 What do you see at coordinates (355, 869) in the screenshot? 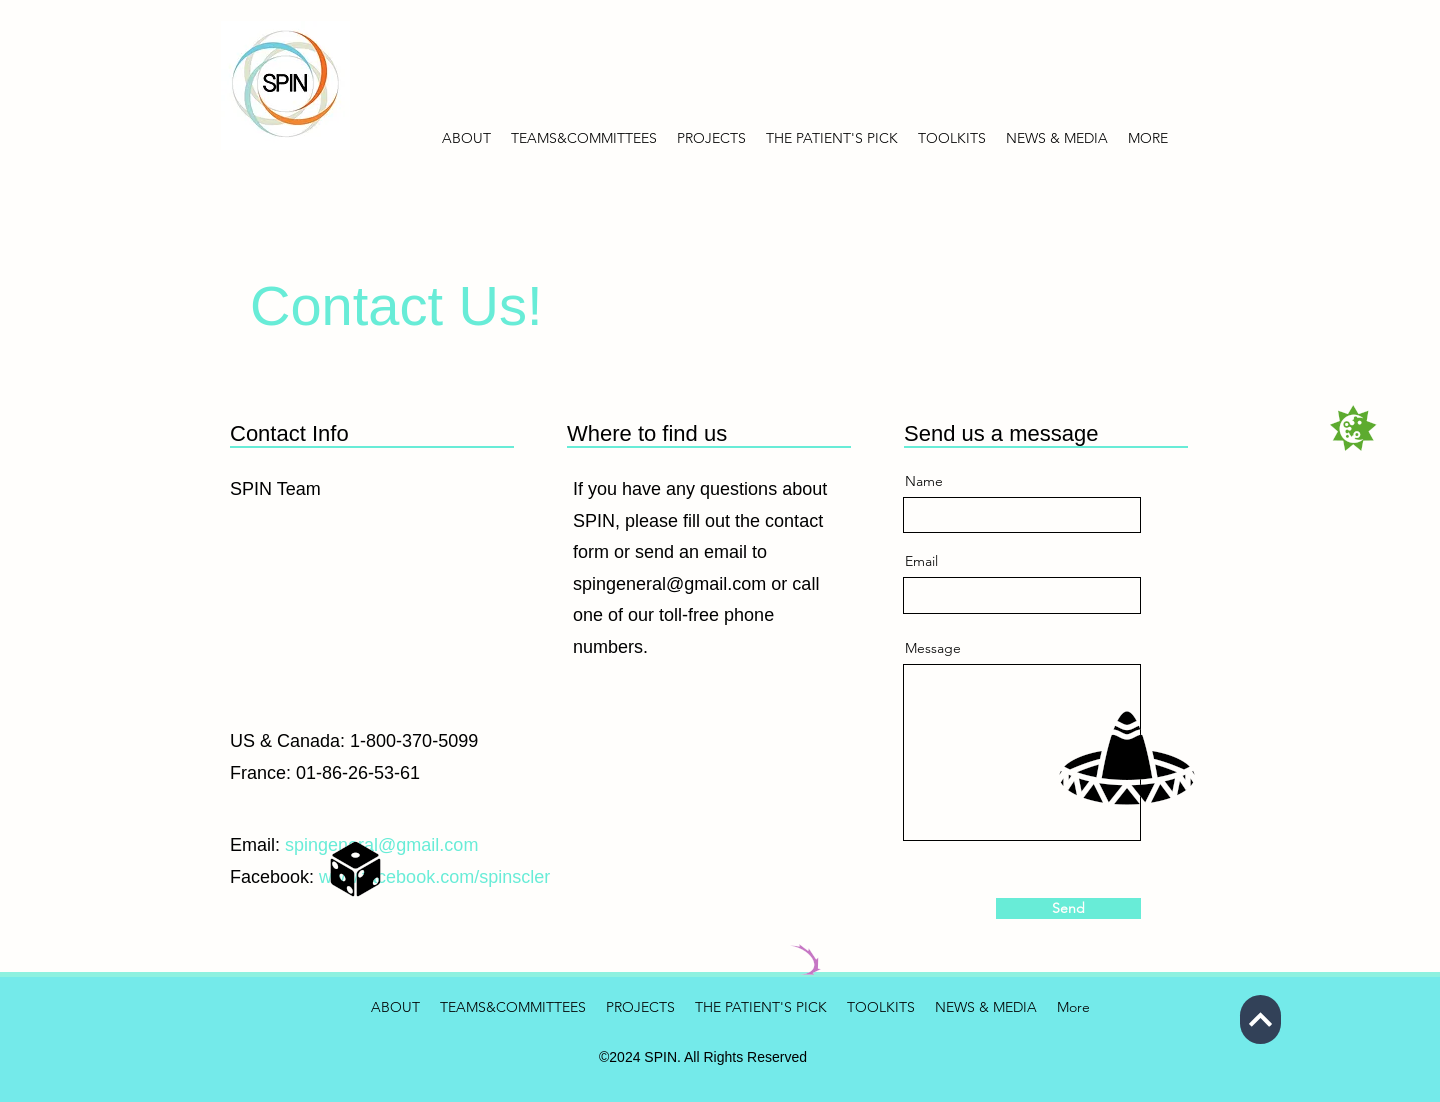
I see `roll the dice or randomize` at bounding box center [355, 869].